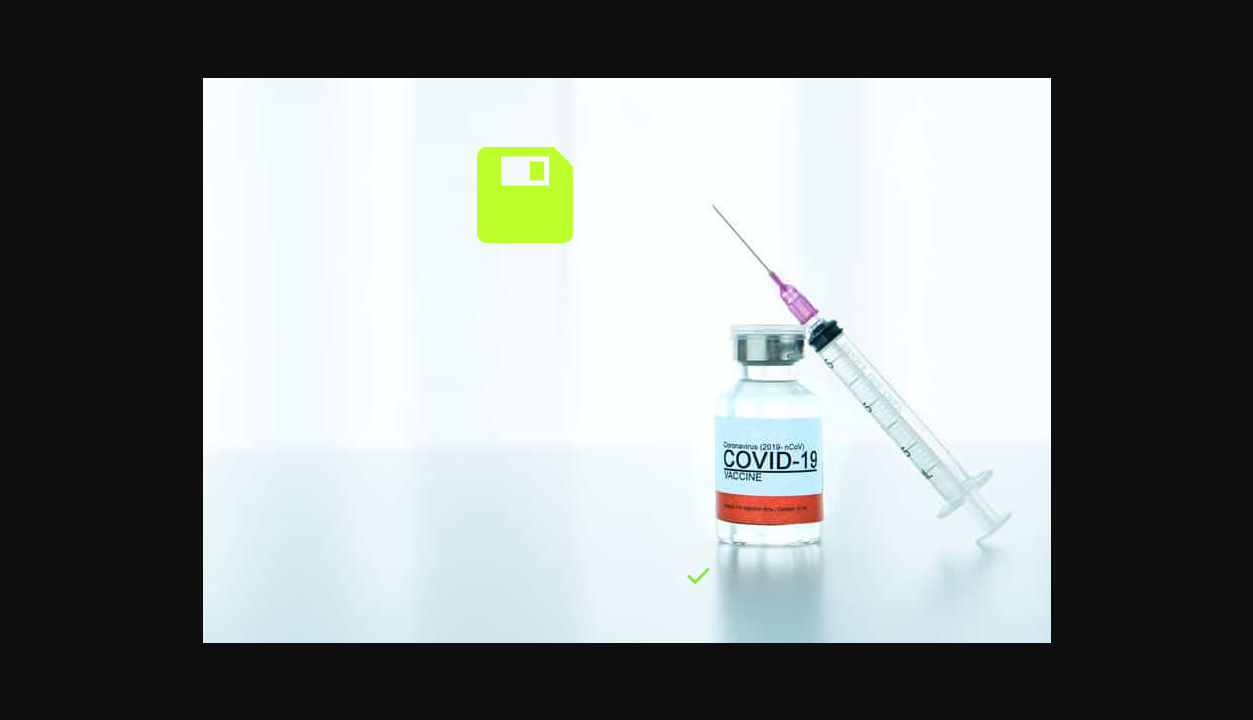  Describe the element at coordinates (525, 195) in the screenshot. I see `save current file or document` at that location.